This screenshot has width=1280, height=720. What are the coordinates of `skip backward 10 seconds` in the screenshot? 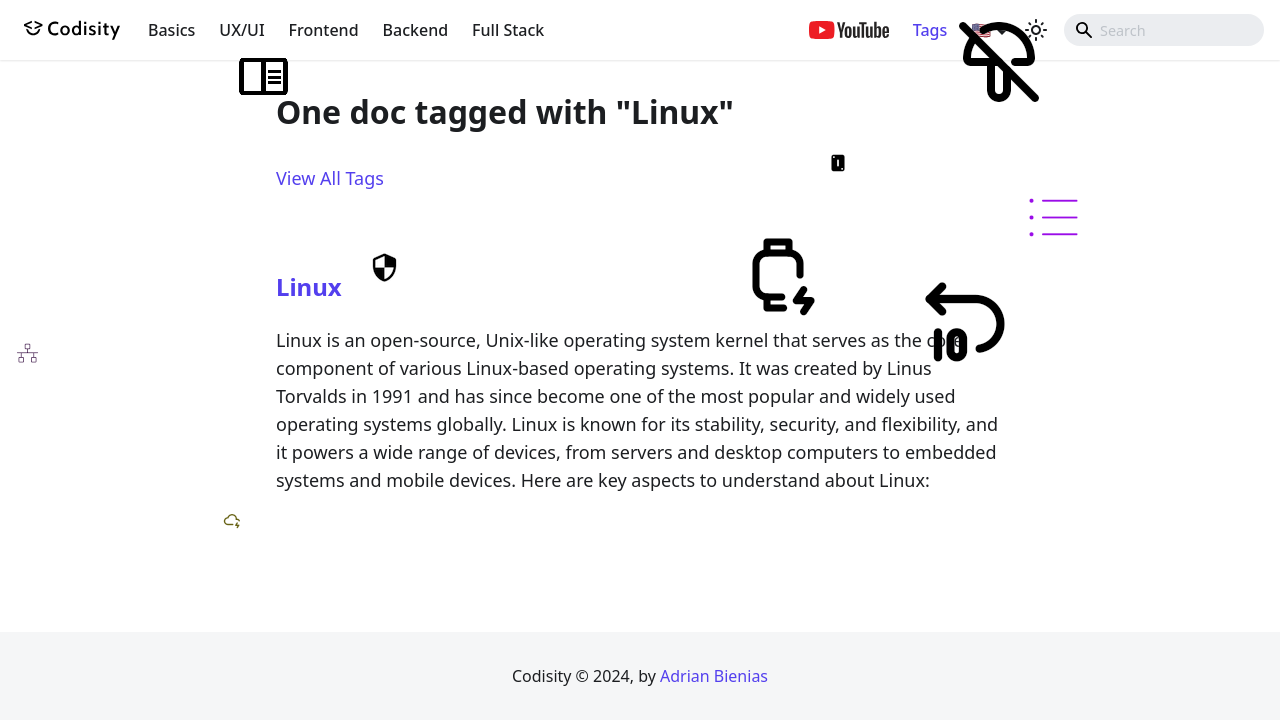 It's located at (963, 324).